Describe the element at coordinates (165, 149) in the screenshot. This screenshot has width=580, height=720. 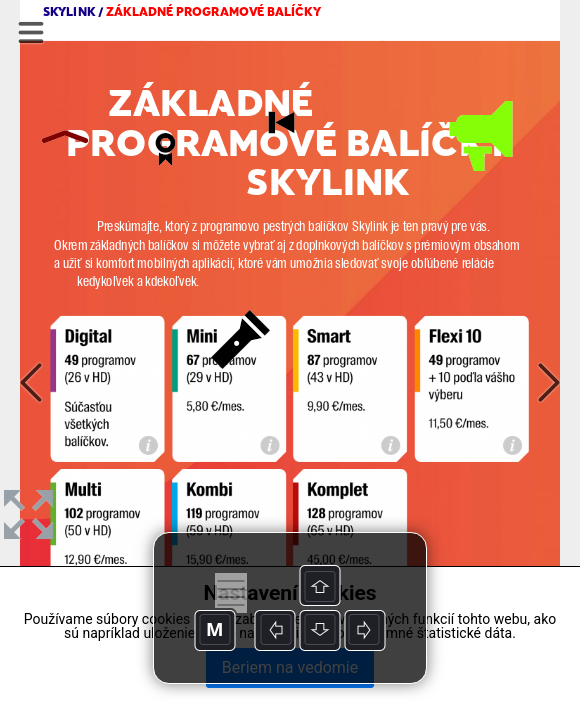
I see `view achievements or awards` at that location.